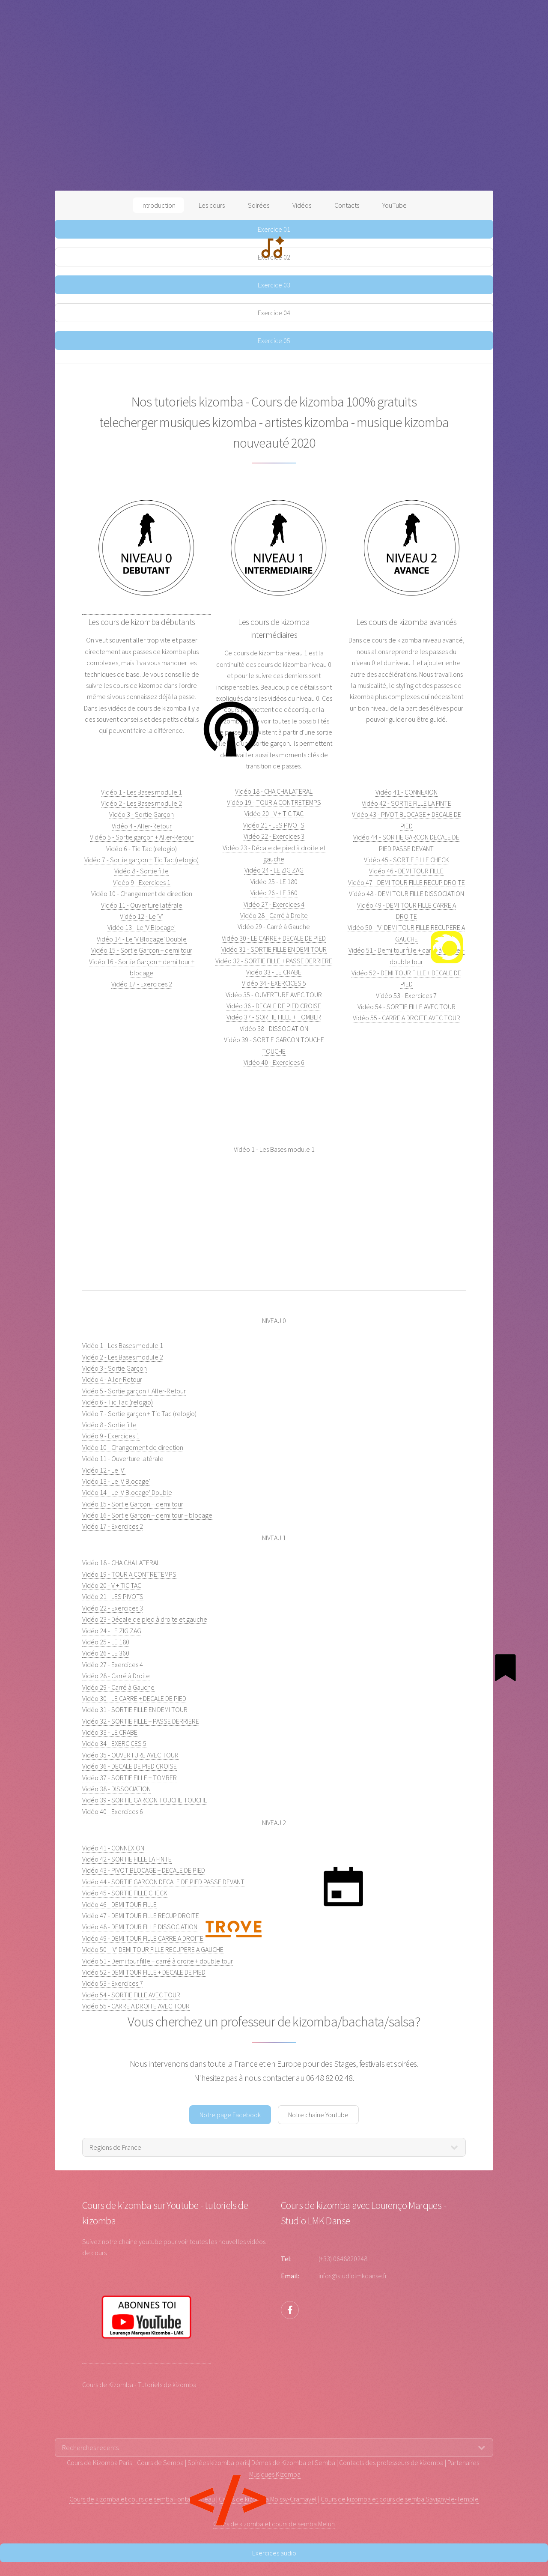  I want to click on view a scheduled event, so click(343, 1889).